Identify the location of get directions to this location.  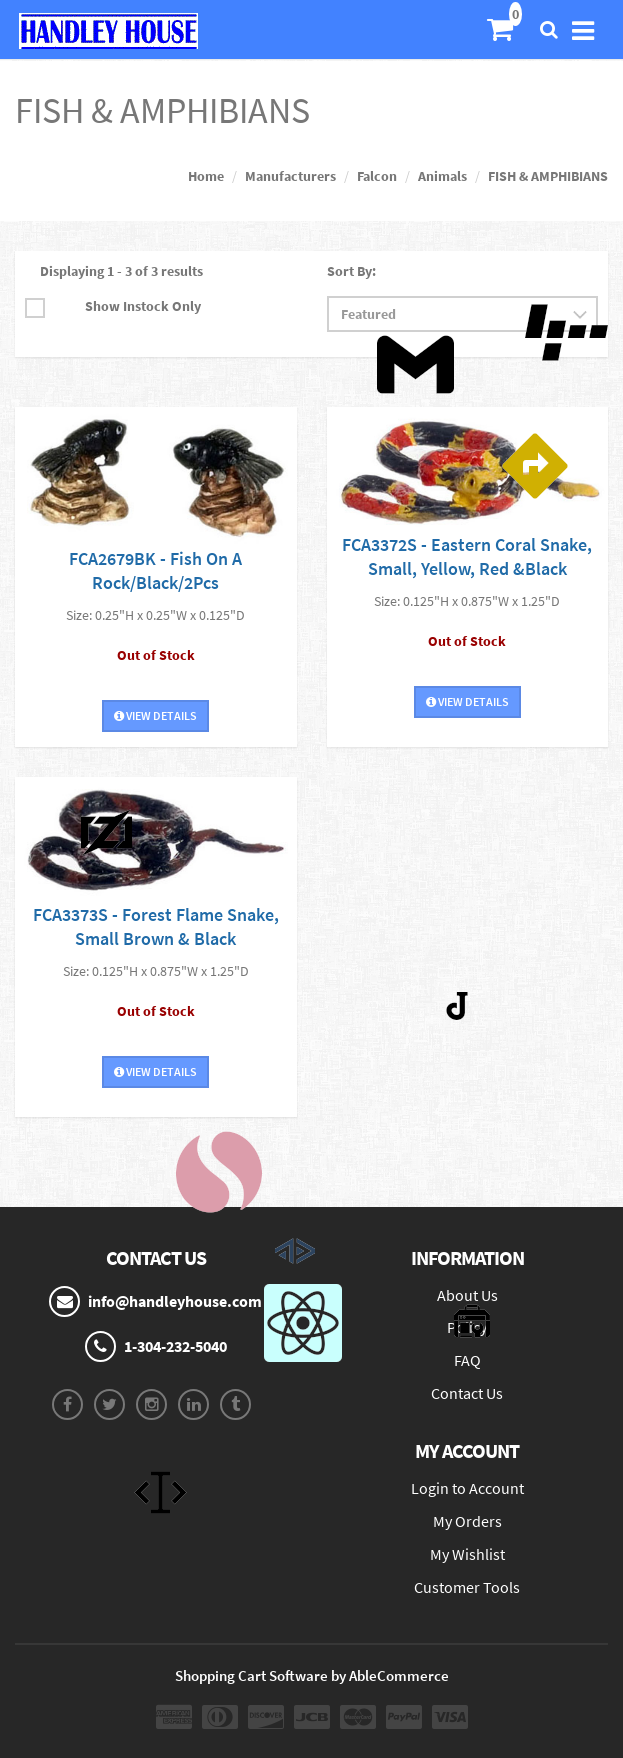
(535, 466).